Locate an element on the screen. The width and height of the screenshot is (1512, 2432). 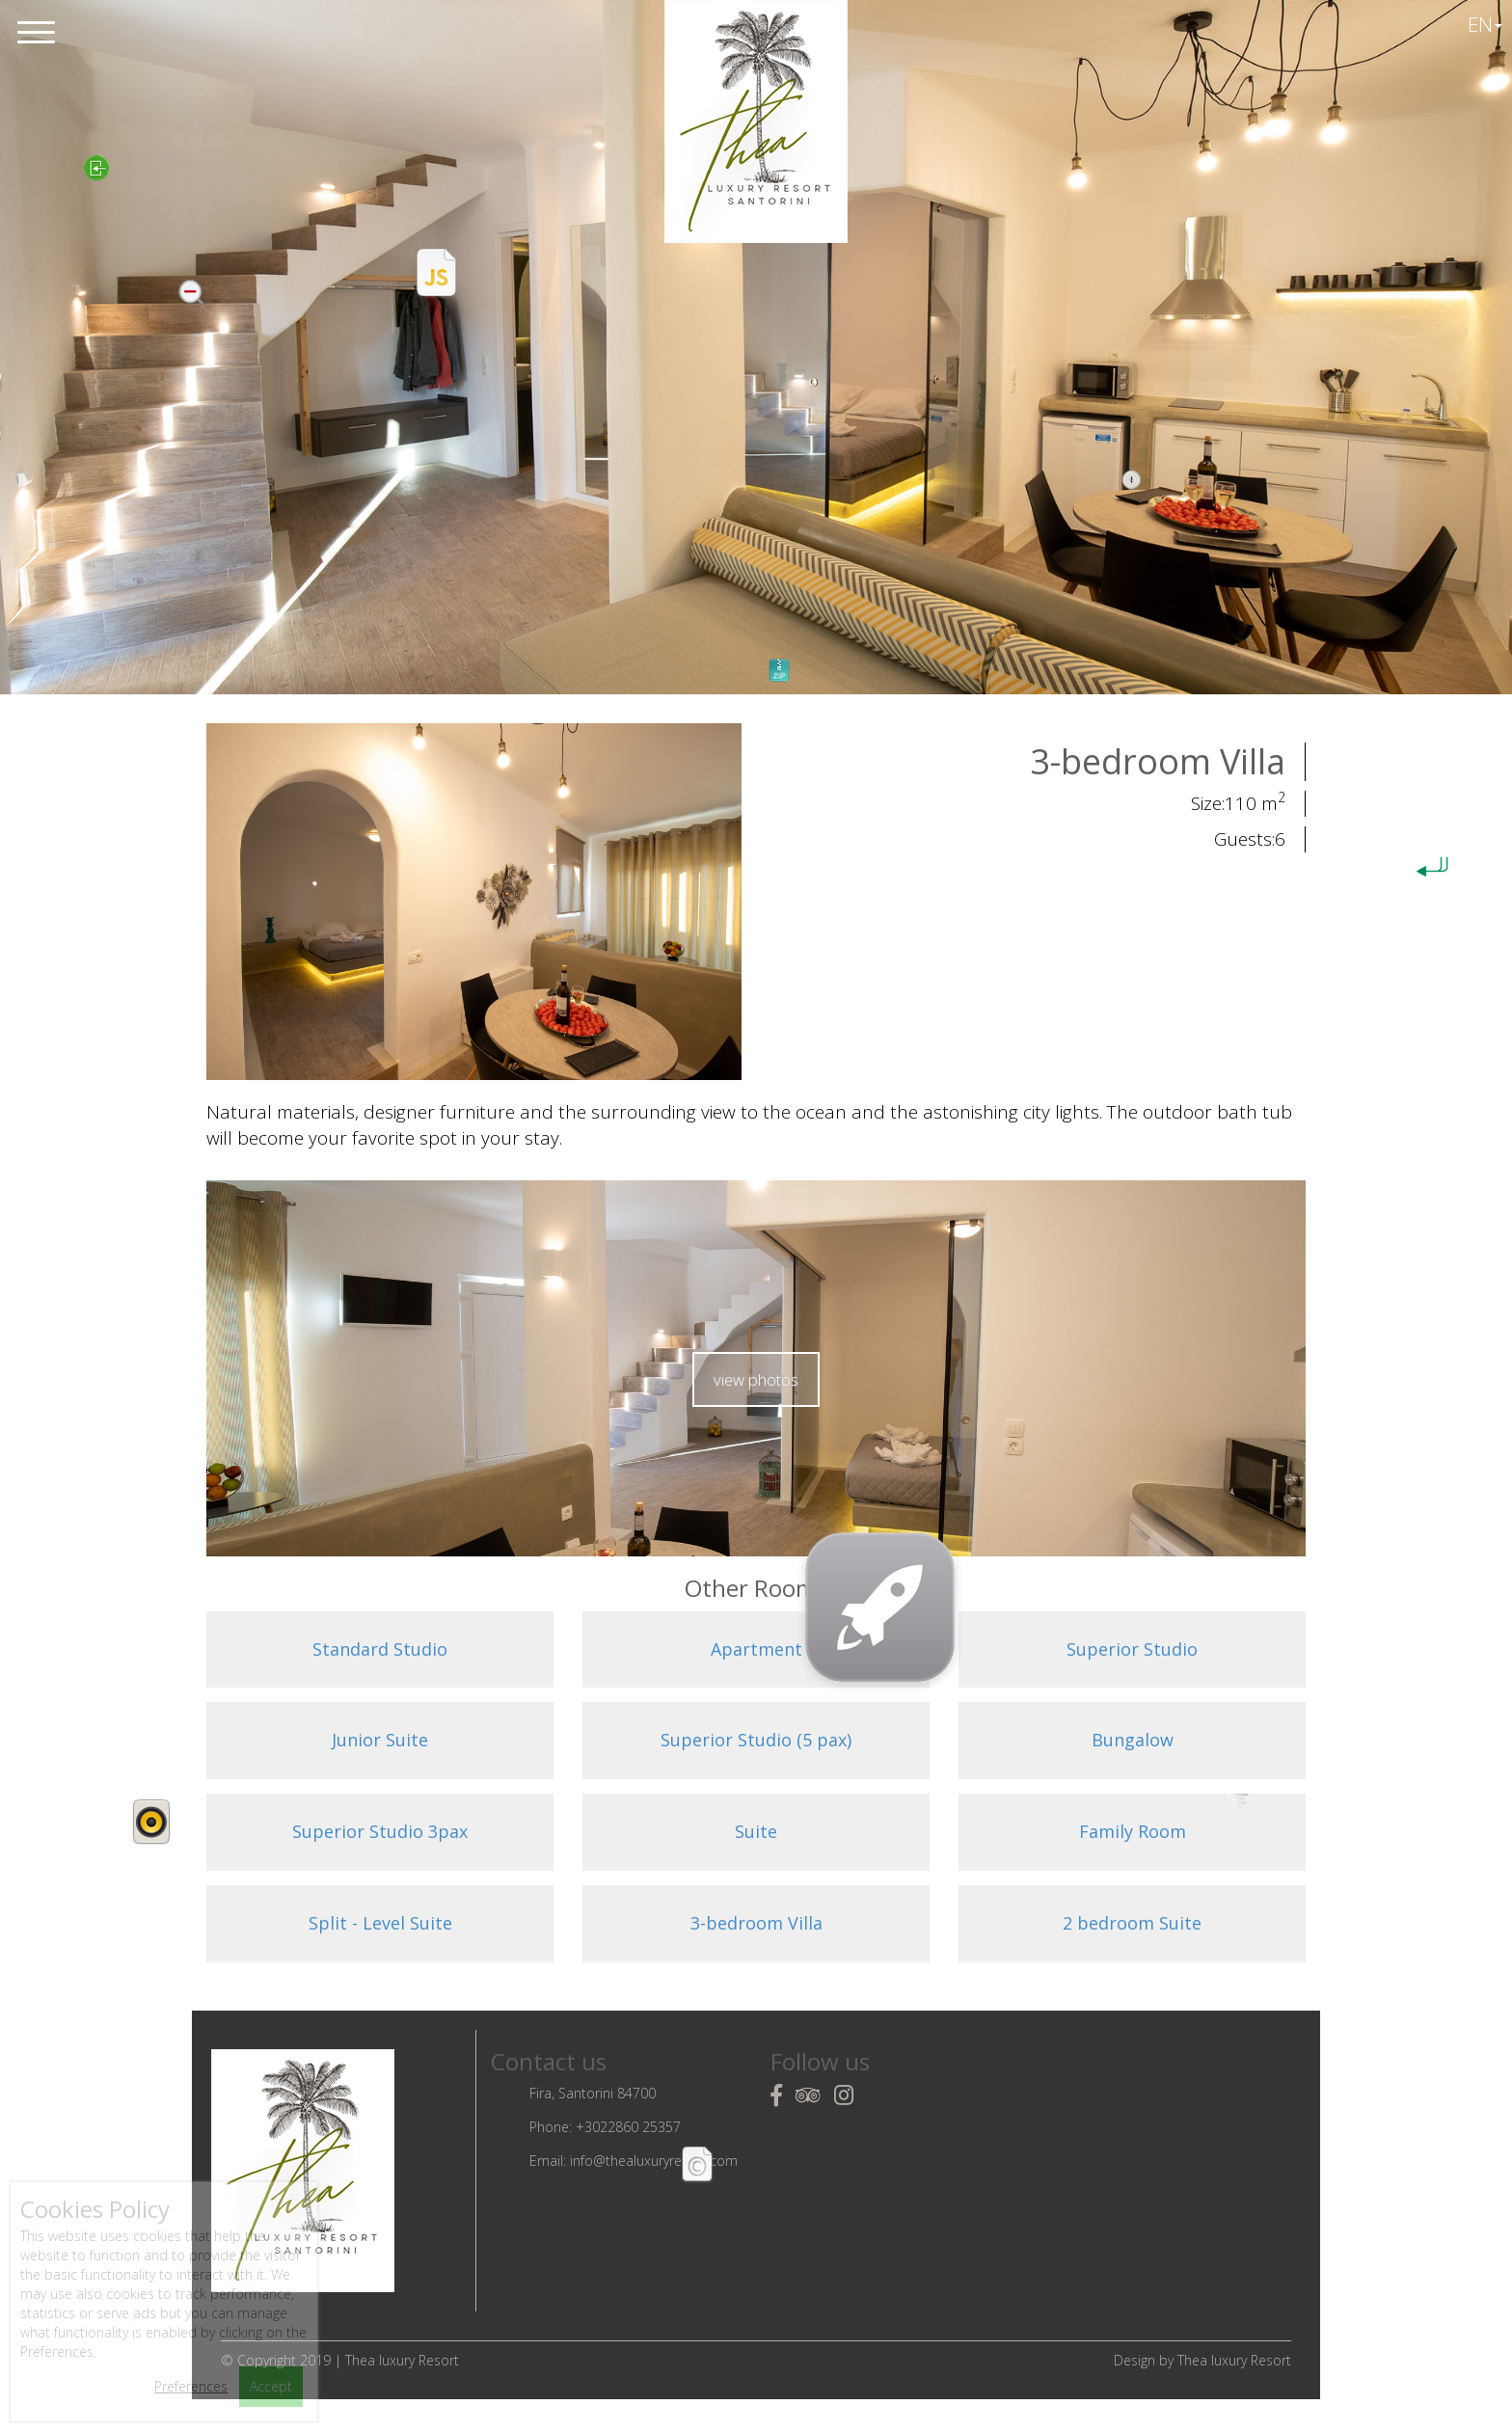
compressed zip archive file is located at coordinates (779, 670).